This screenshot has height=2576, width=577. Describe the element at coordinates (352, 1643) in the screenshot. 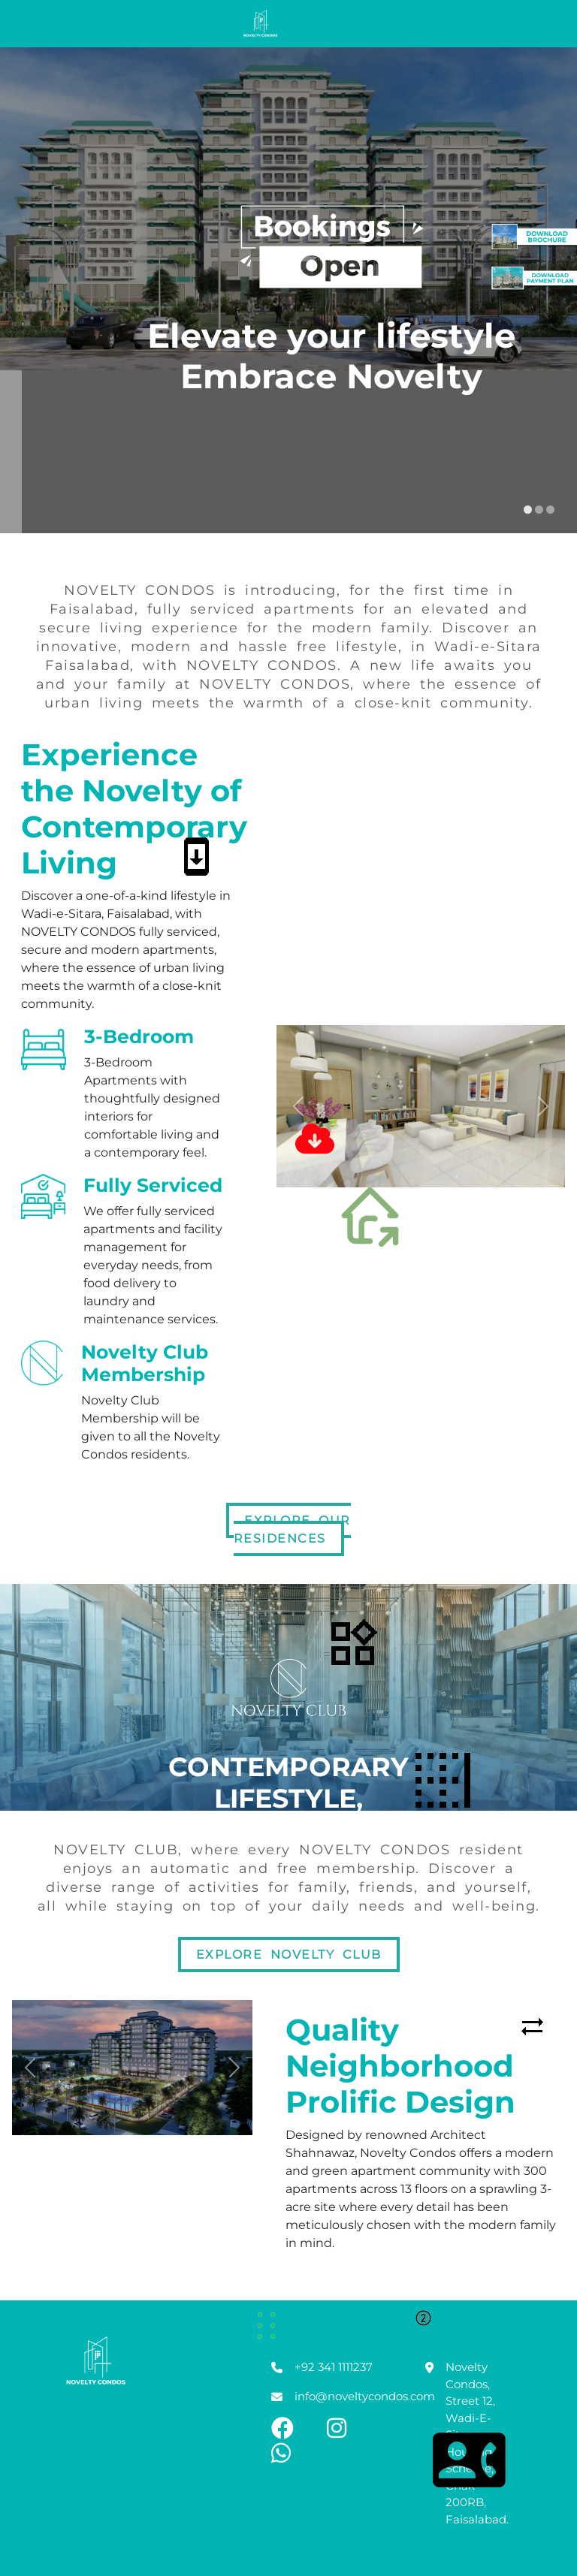

I see `access widgets or app shortcuts` at that location.